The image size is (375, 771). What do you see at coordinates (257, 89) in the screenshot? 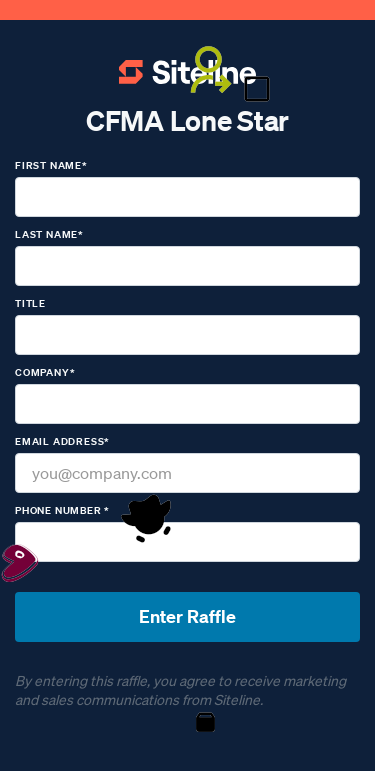
I see `an unchecked checkbox or selection state` at bounding box center [257, 89].